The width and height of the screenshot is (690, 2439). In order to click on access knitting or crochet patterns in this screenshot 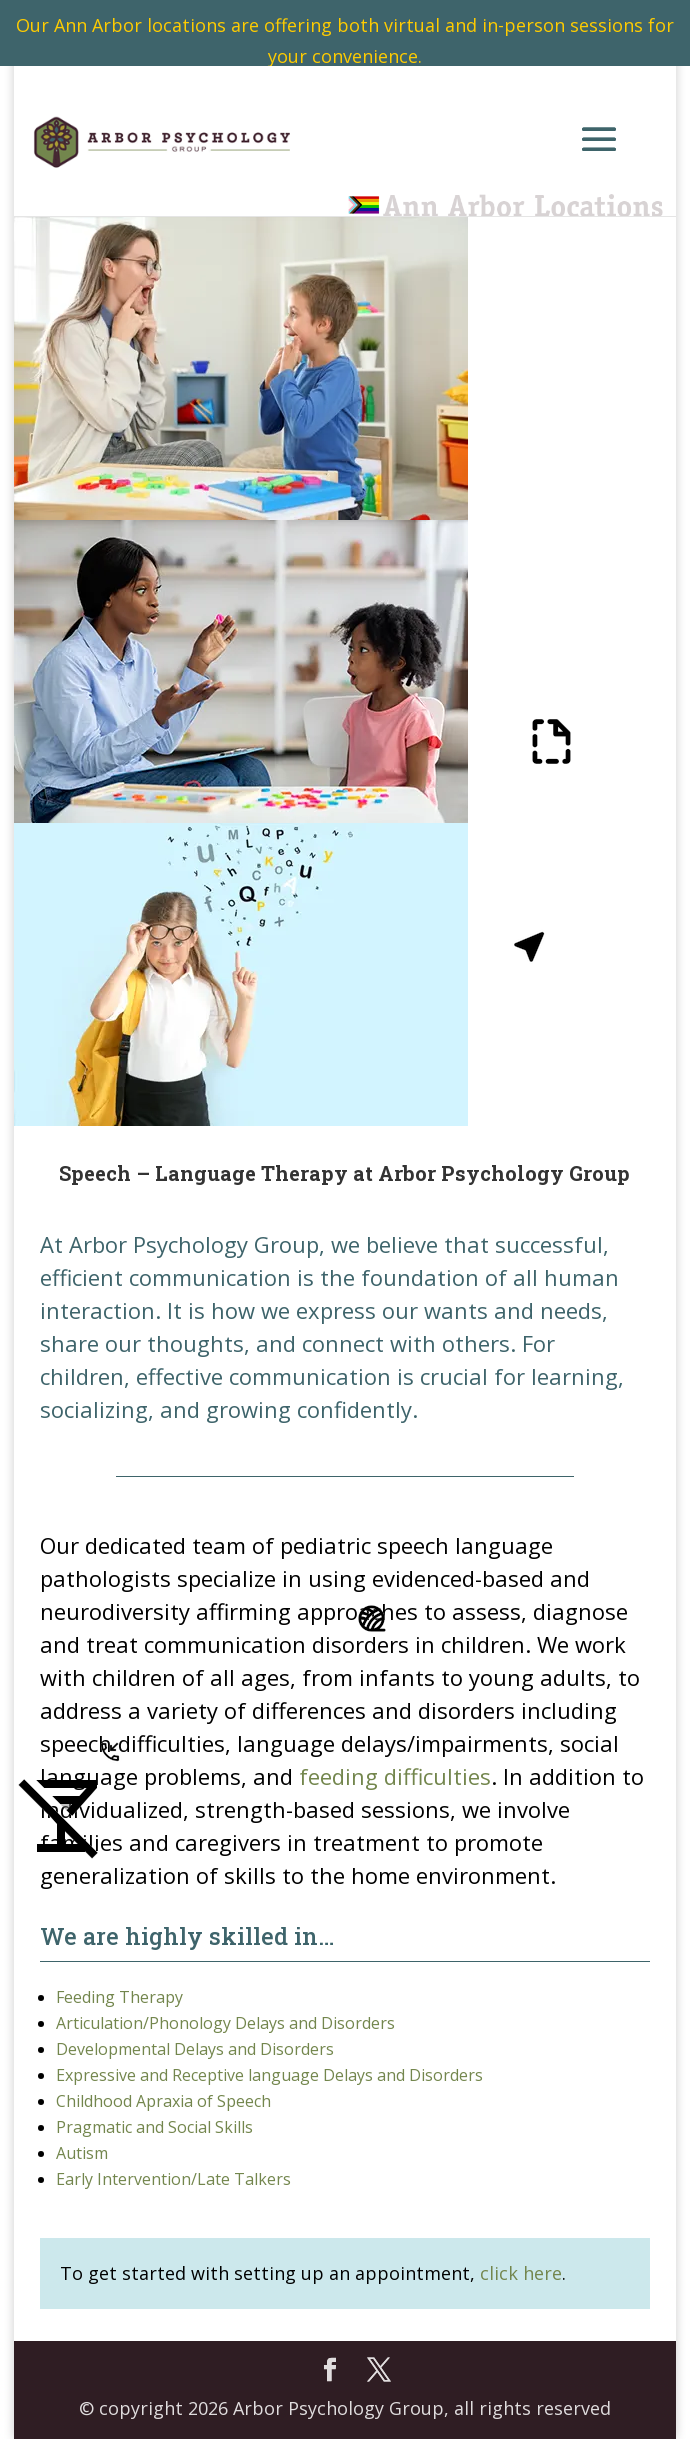, I will do `click(371, 1618)`.